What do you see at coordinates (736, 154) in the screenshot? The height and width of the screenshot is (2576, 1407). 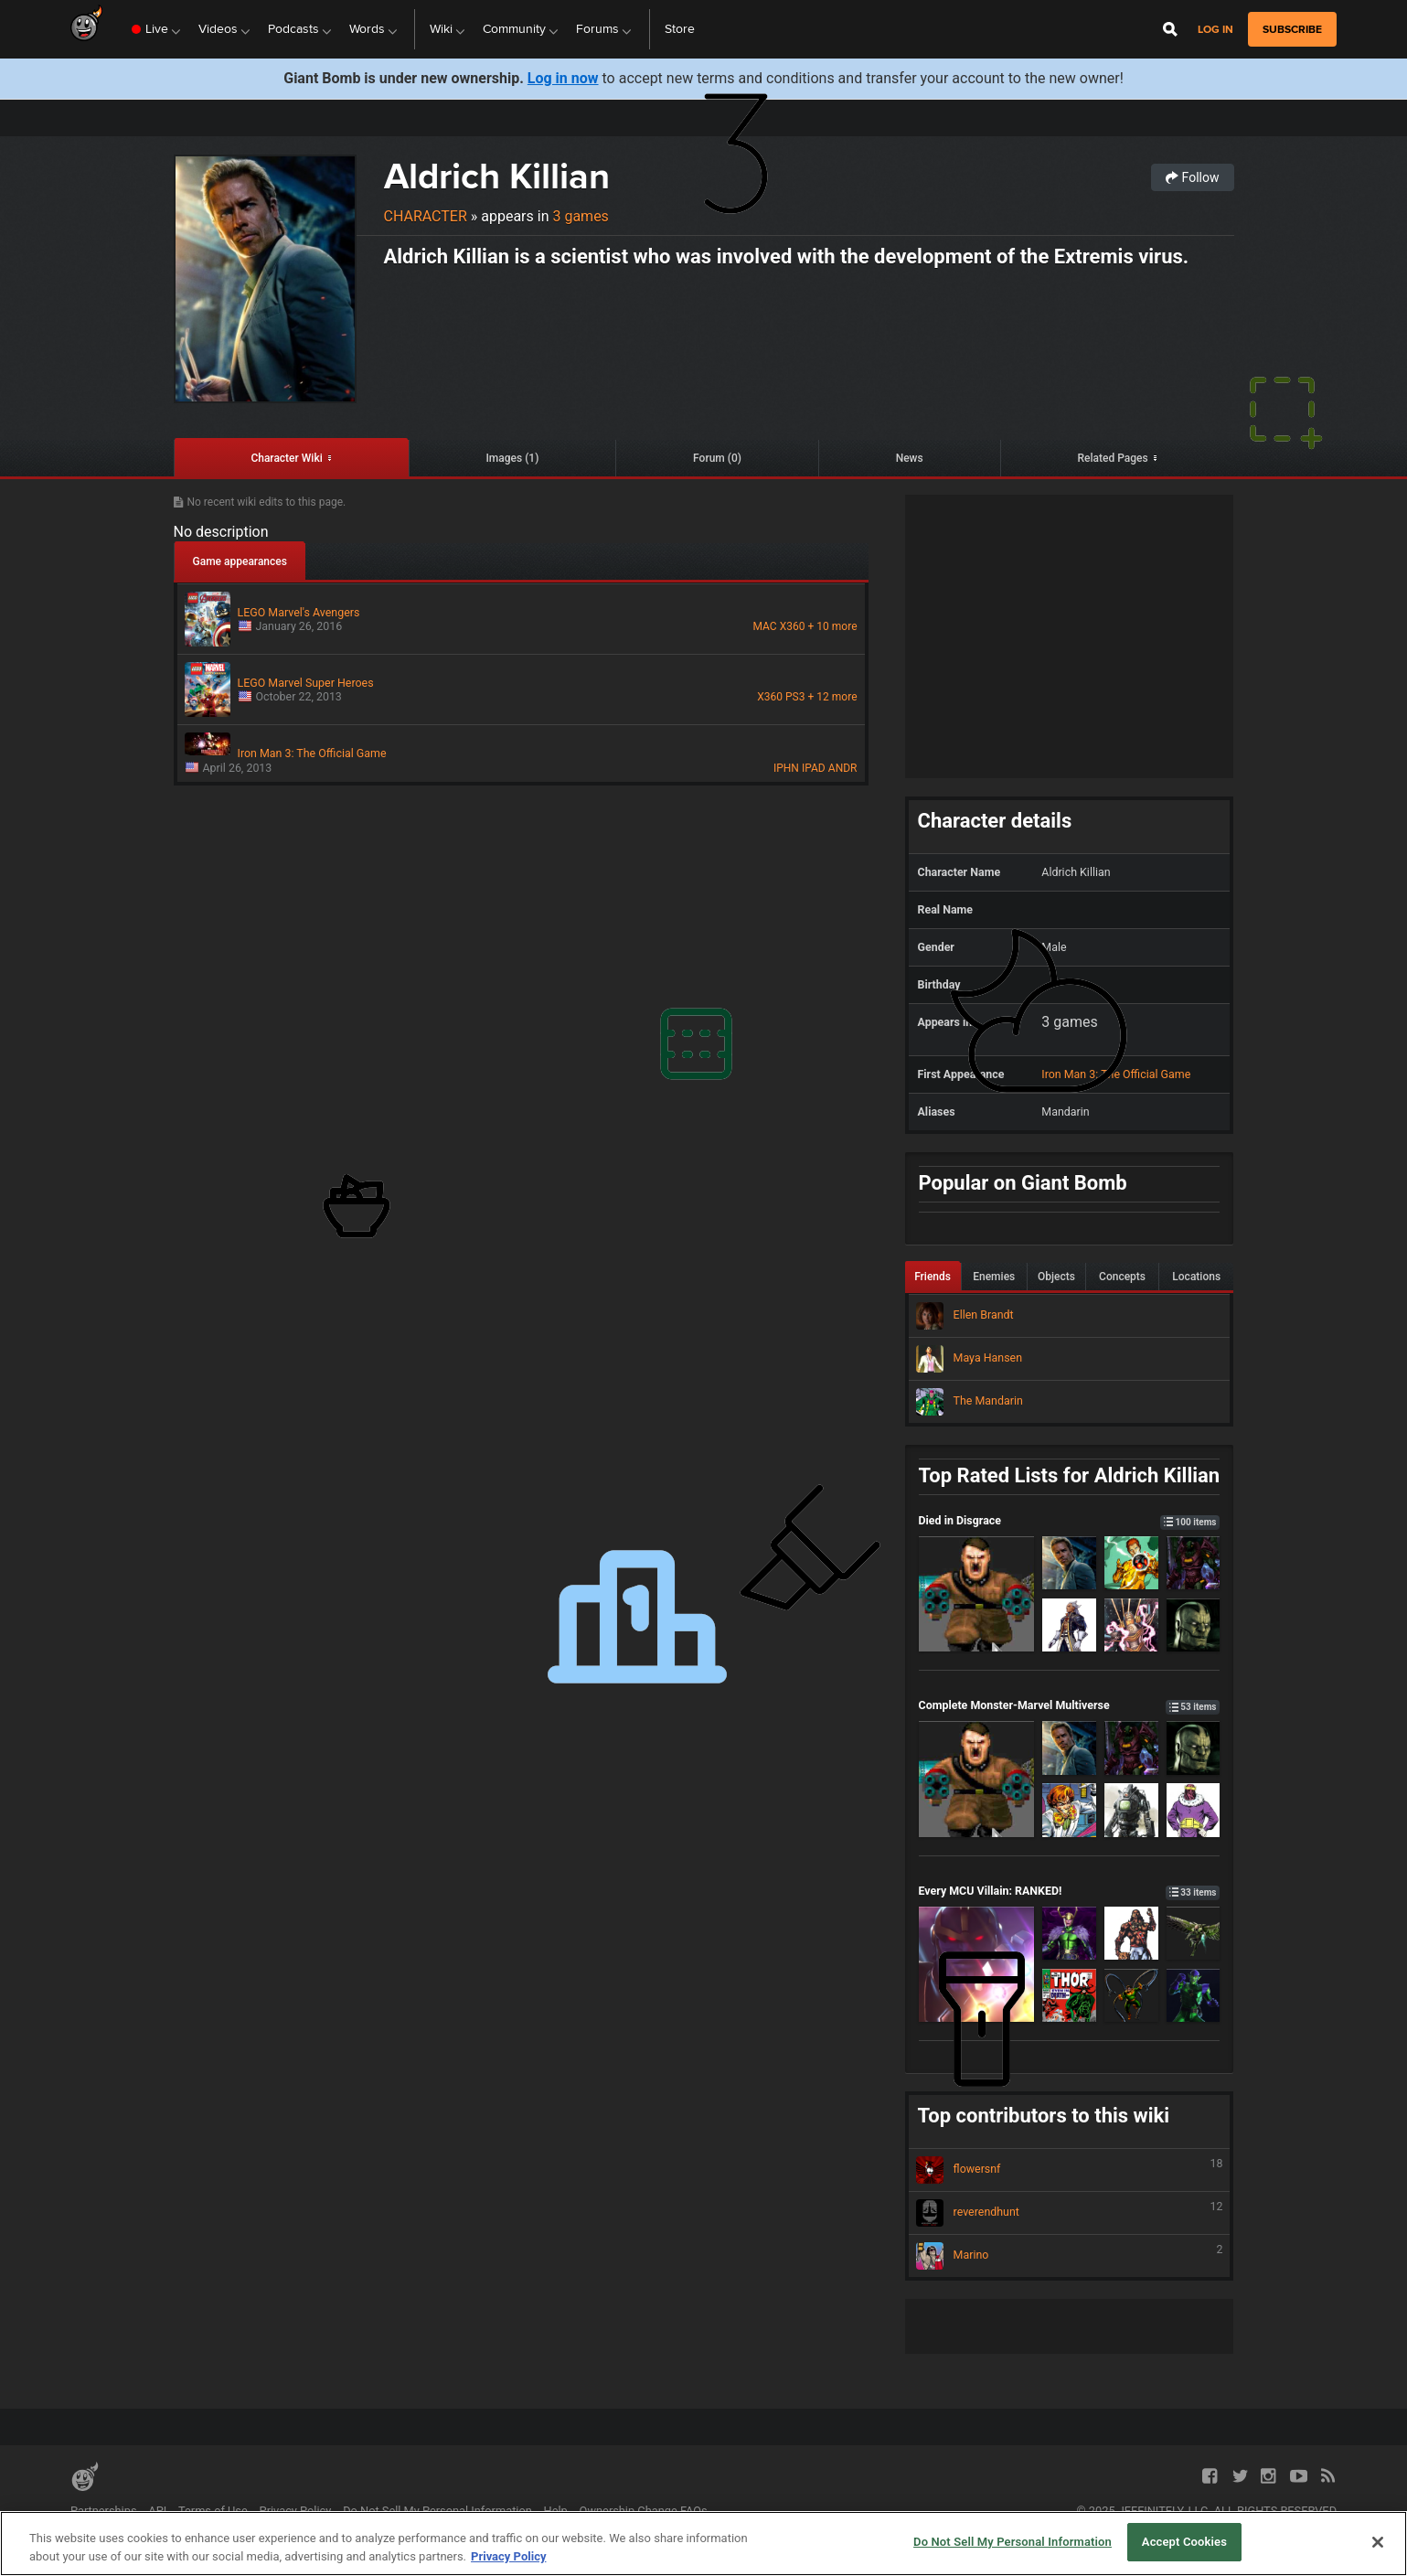 I see `indicates step three in a multi-step process` at bounding box center [736, 154].